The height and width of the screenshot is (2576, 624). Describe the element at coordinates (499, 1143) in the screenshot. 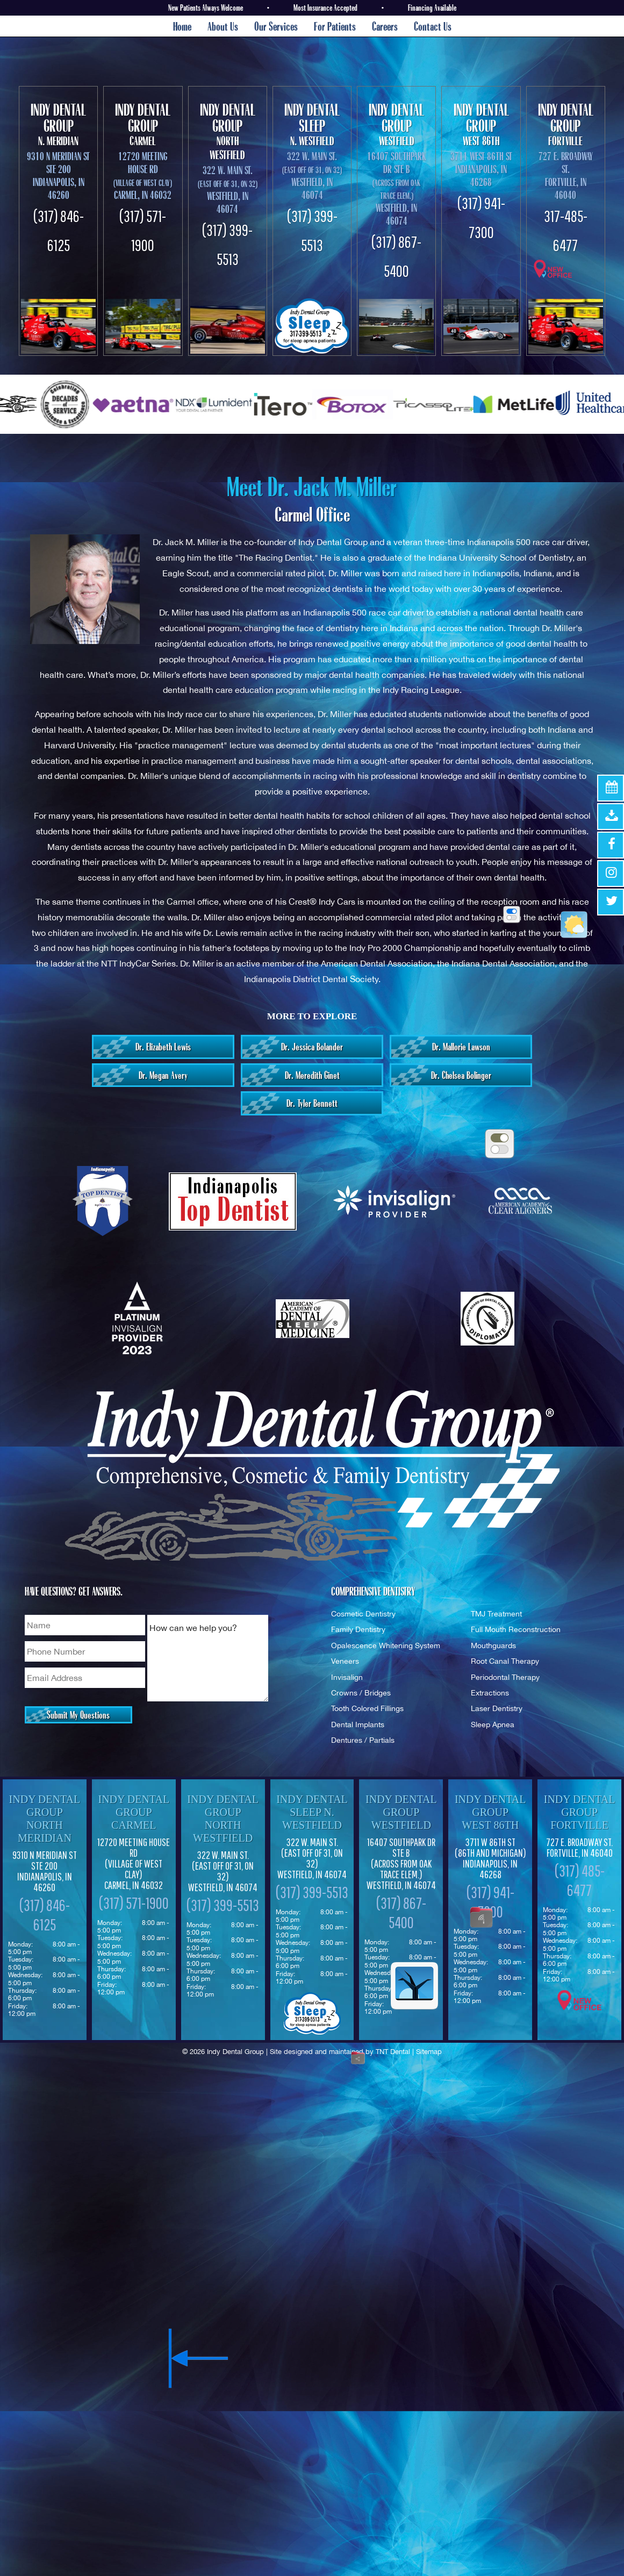

I see `open system tweaks or customization settings` at that location.